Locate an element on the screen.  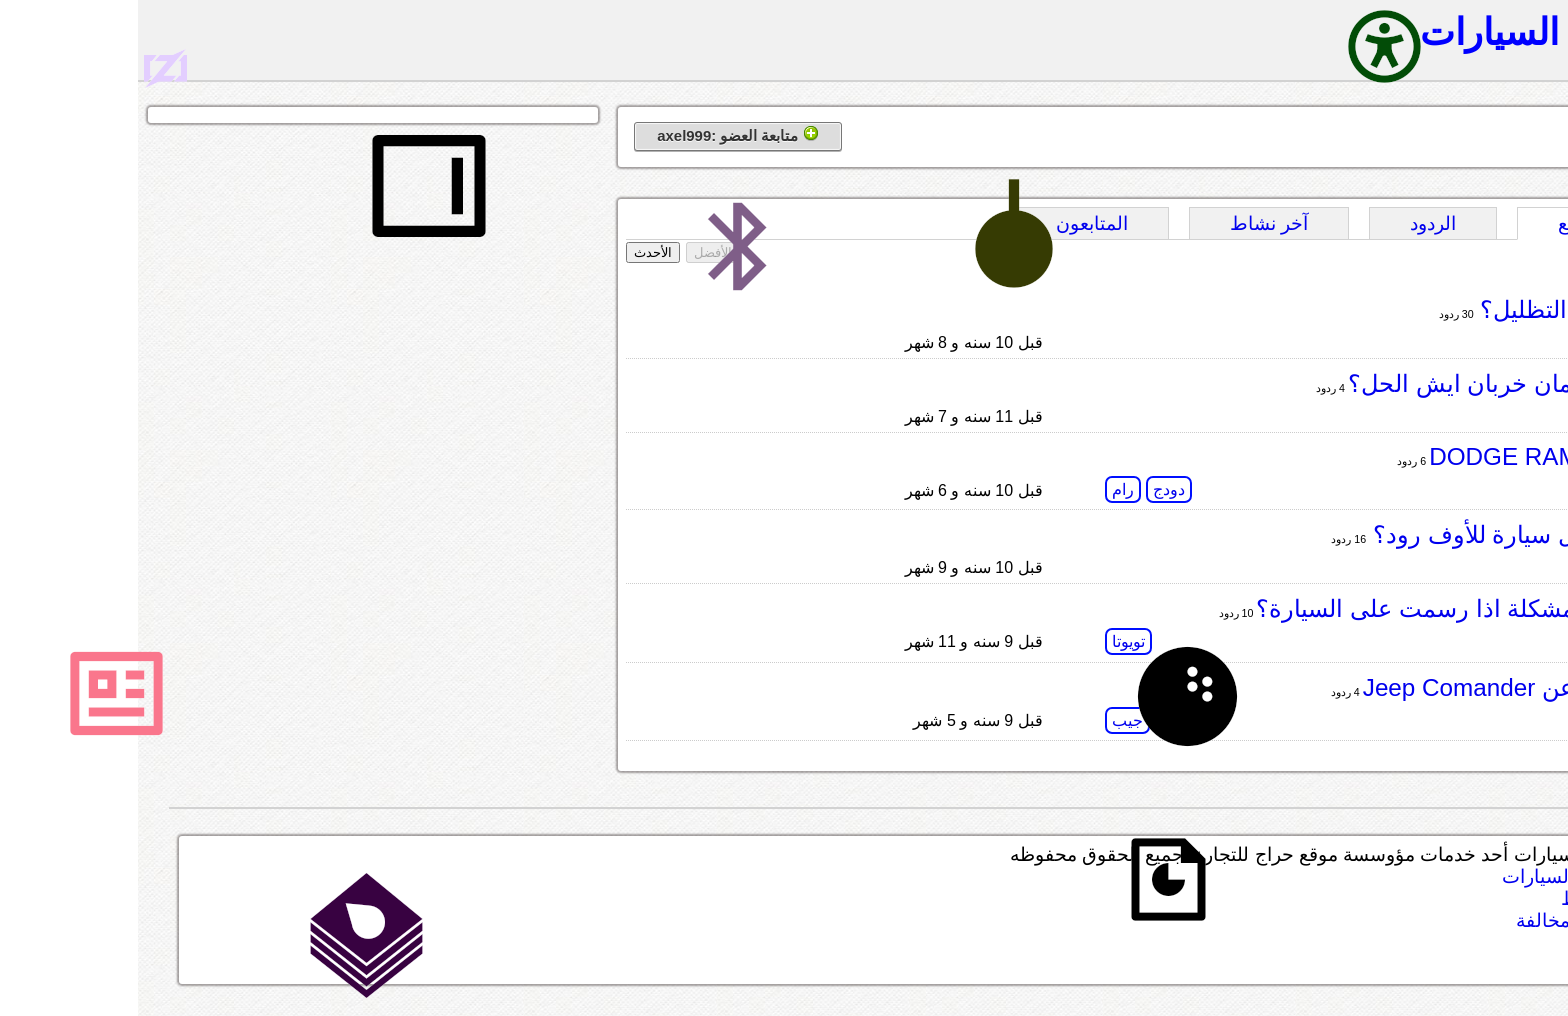
view document with chart data is located at coordinates (1168, 879).